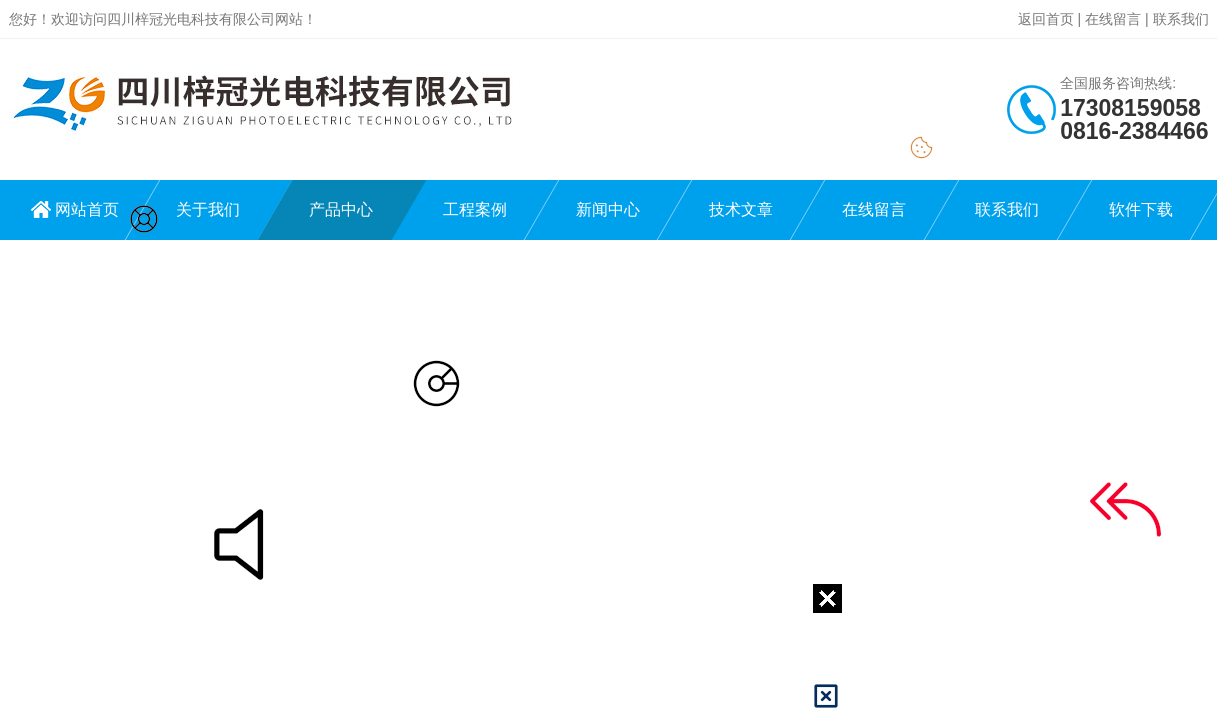 The image size is (1217, 720). What do you see at coordinates (144, 219) in the screenshot?
I see `access help or support` at bounding box center [144, 219].